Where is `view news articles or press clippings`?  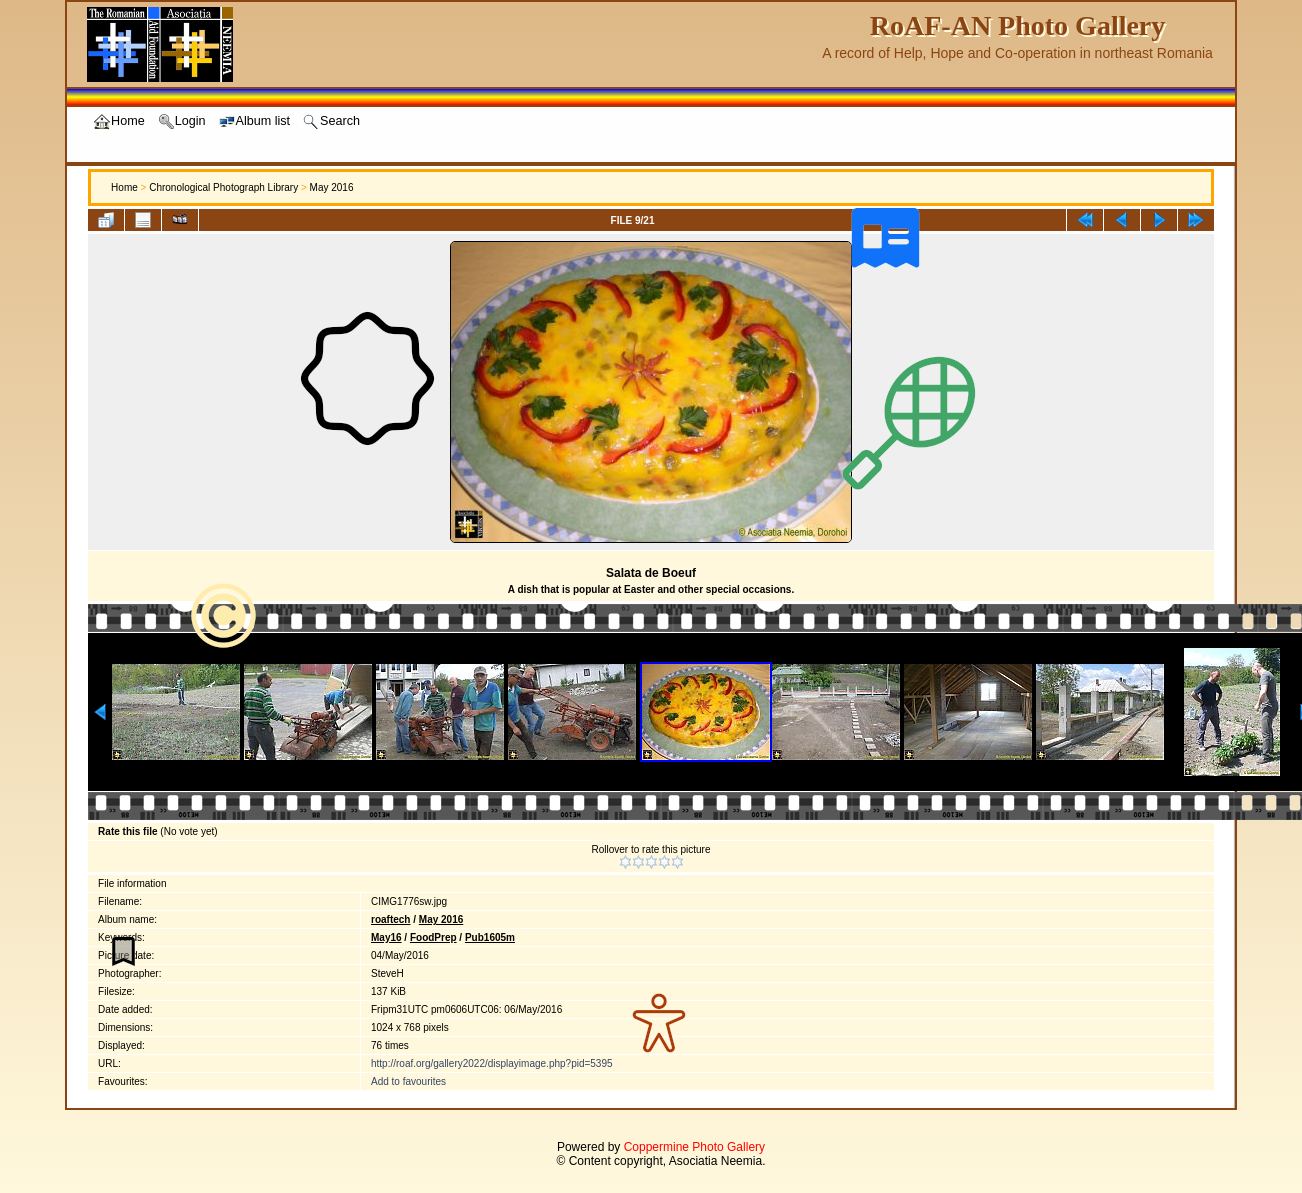 view news articles or press clippings is located at coordinates (885, 236).